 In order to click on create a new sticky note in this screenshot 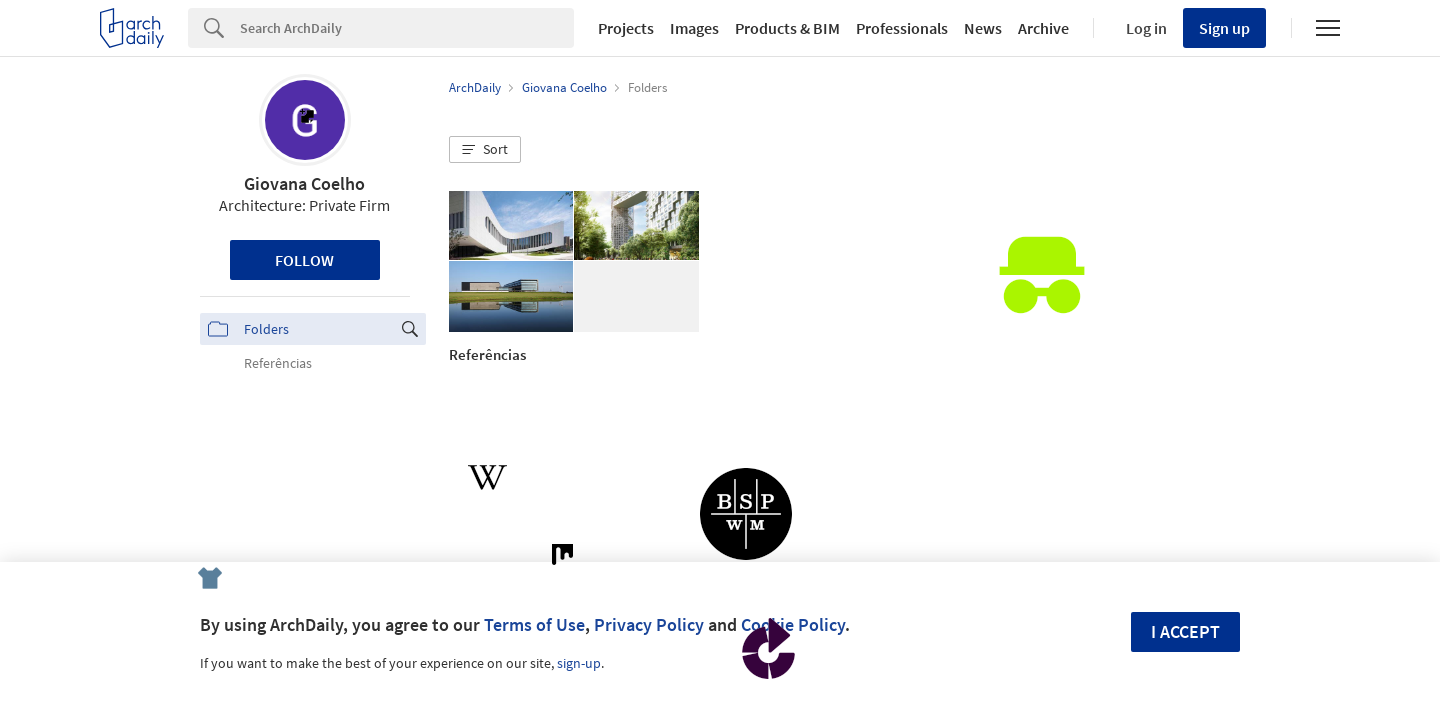, I will do `click(307, 116)`.